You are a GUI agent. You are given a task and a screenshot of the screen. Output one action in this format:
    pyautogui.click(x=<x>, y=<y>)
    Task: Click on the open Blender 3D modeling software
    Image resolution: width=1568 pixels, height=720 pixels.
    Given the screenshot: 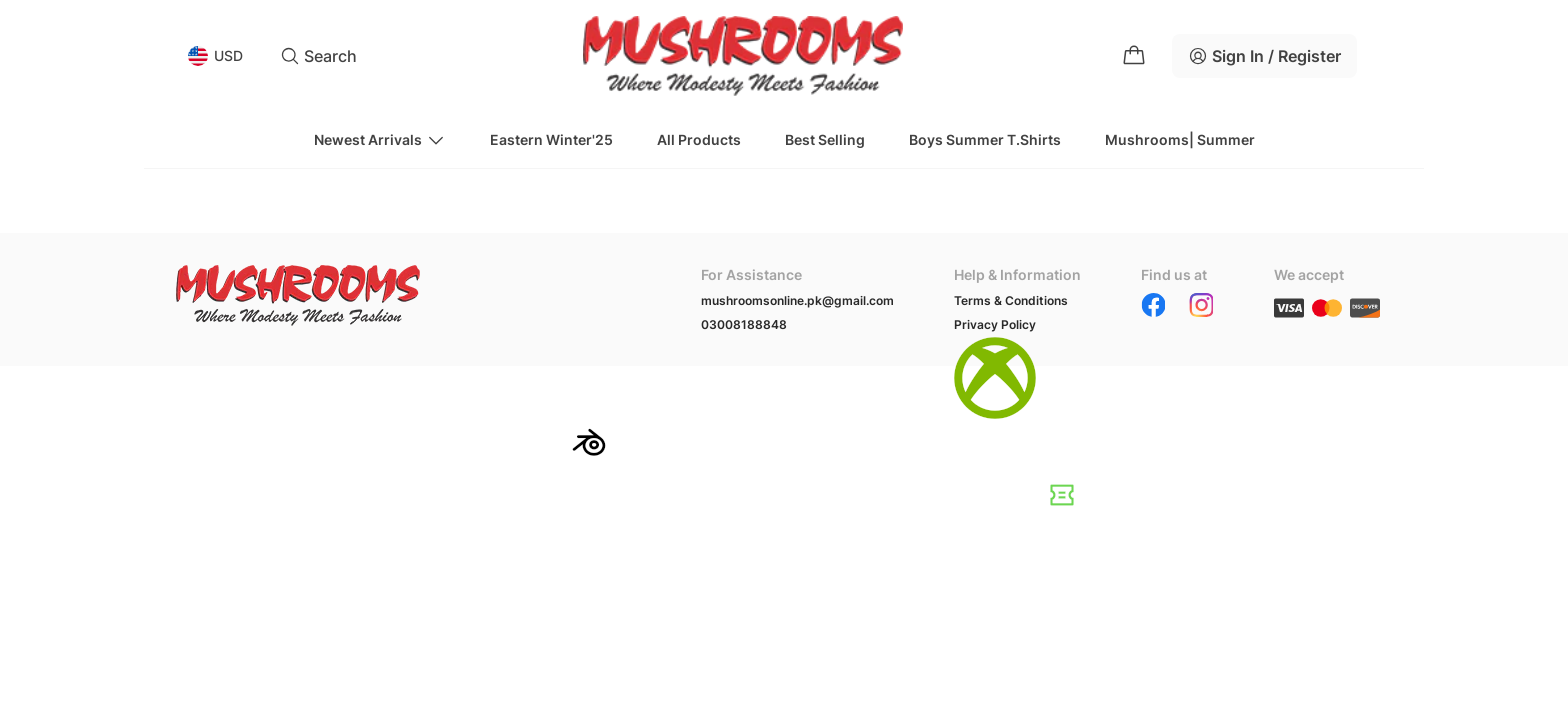 What is the action you would take?
    pyautogui.click(x=589, y=443)
    